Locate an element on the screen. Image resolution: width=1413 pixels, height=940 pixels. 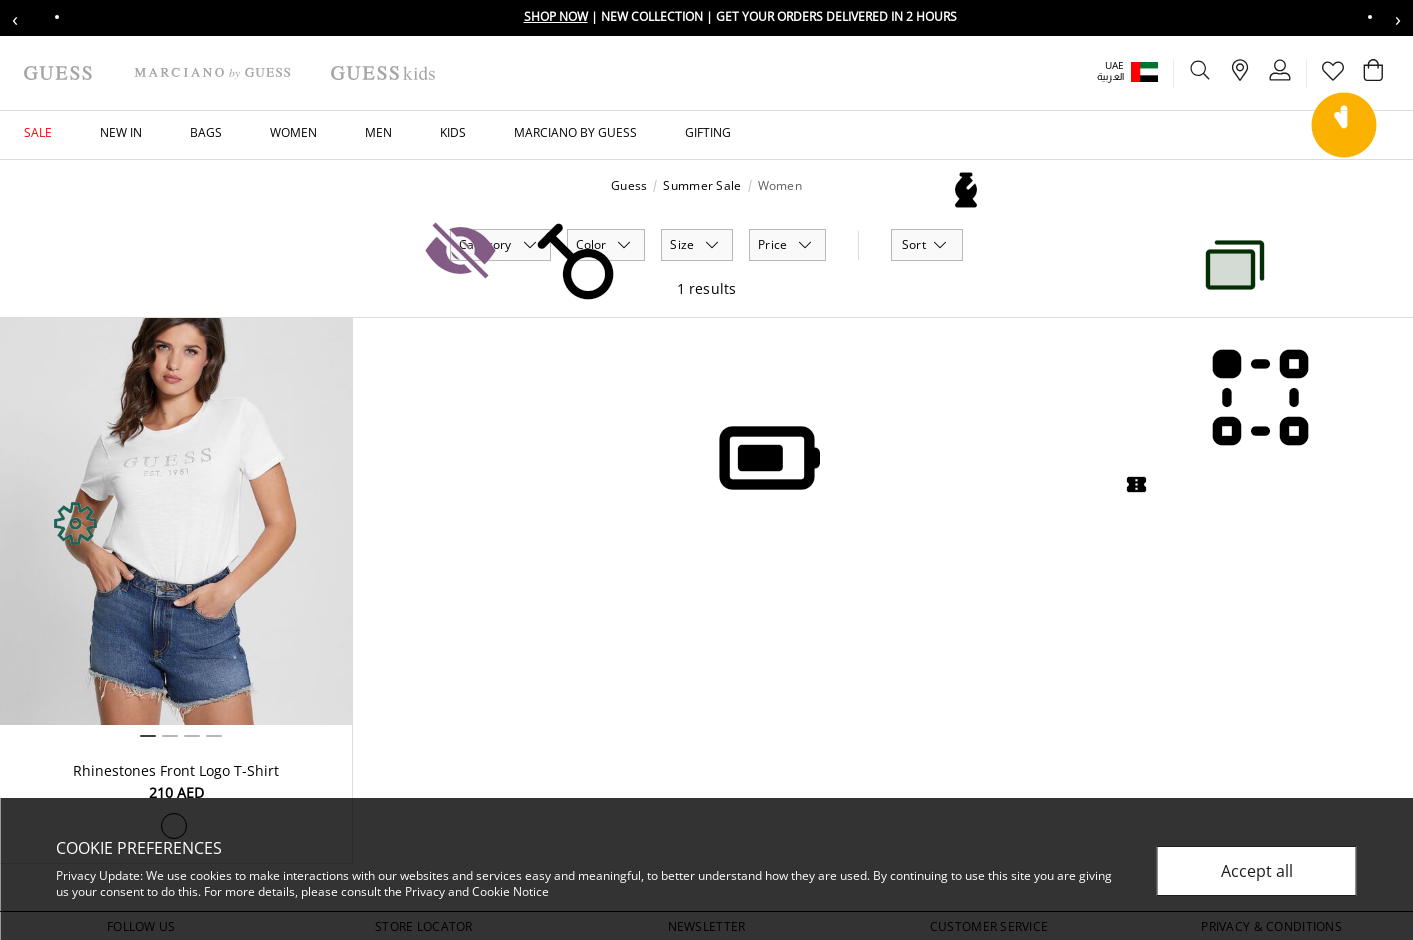
hide password or sensitive content is located at coordinates (460, 250).